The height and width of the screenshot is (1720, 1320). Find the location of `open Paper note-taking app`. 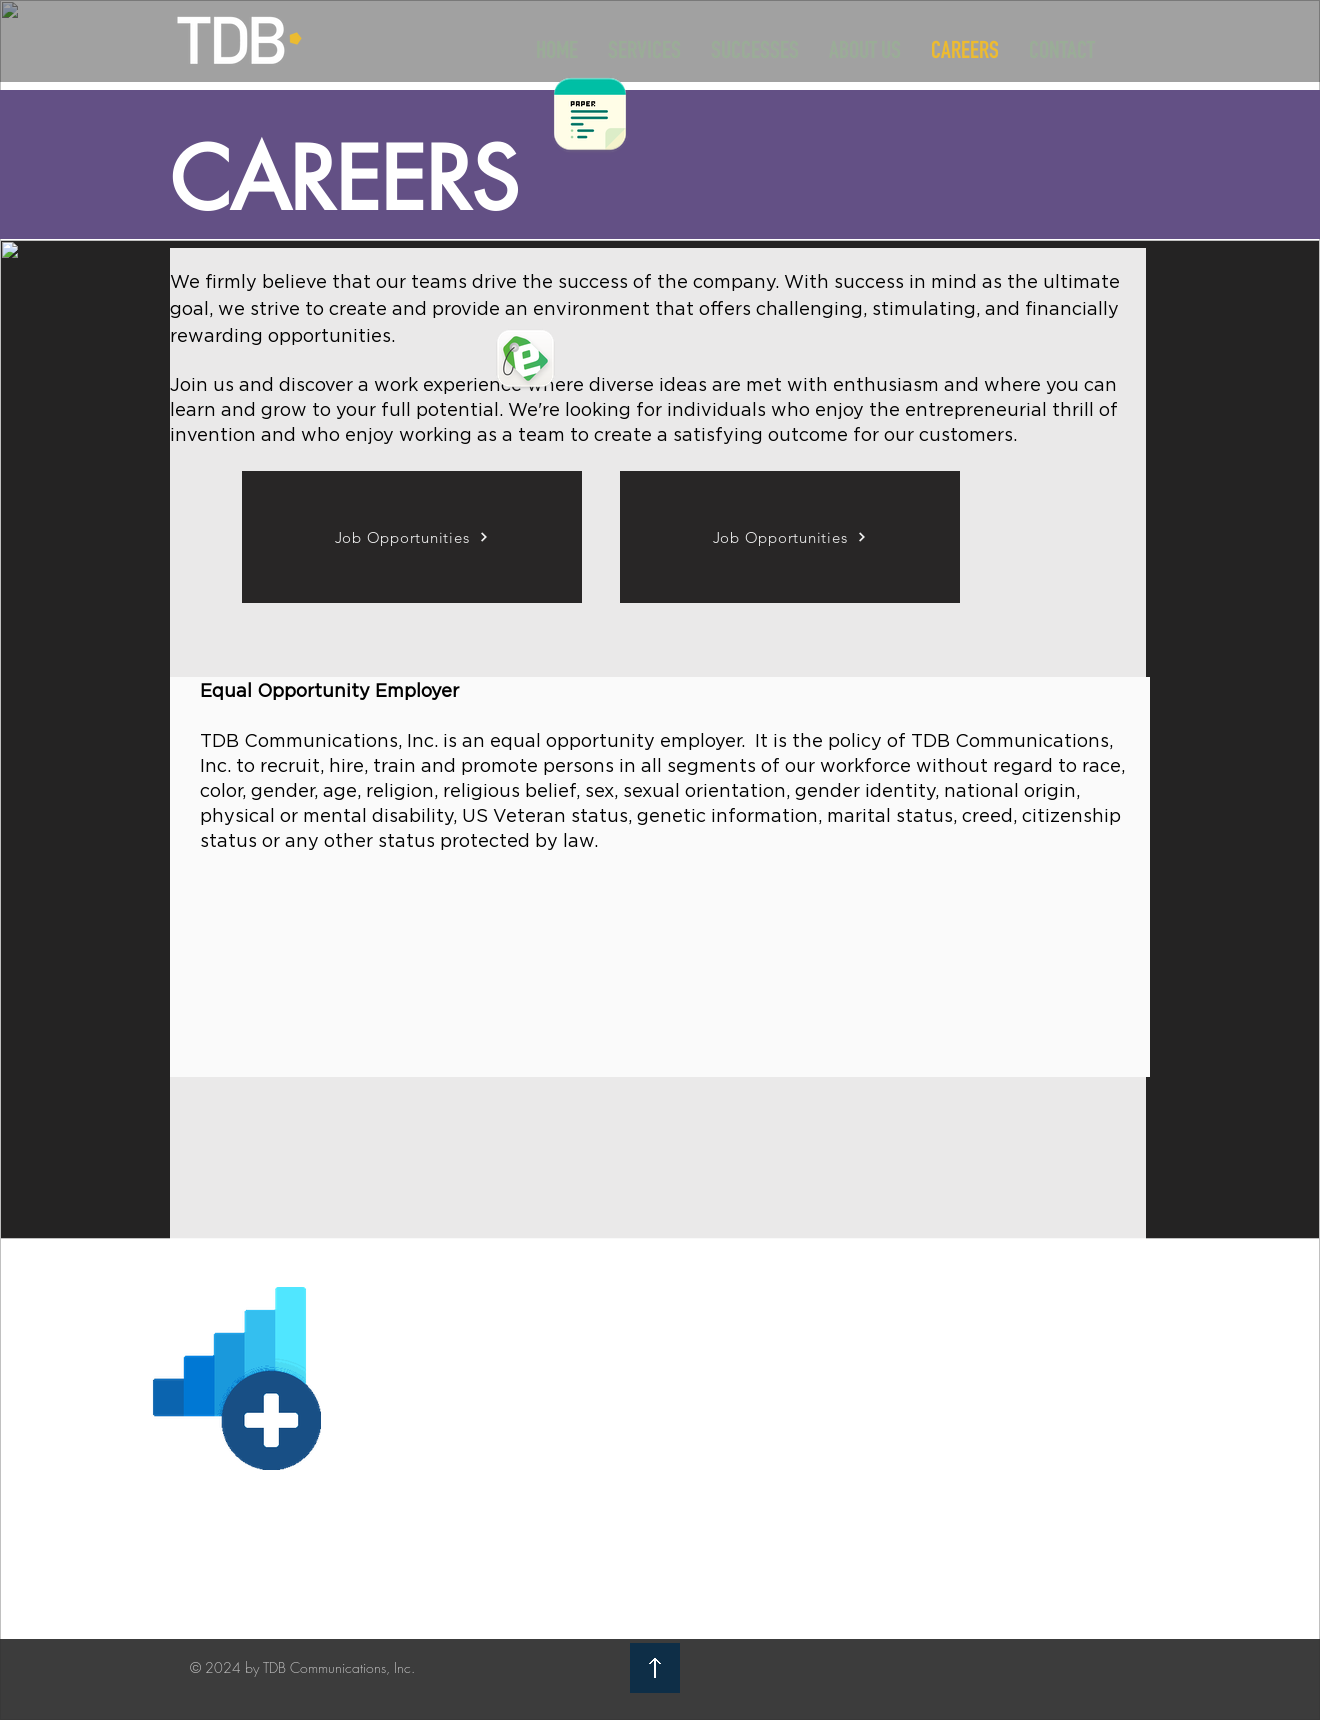

open Paper note-taking app is located at coordinates (590, 114).